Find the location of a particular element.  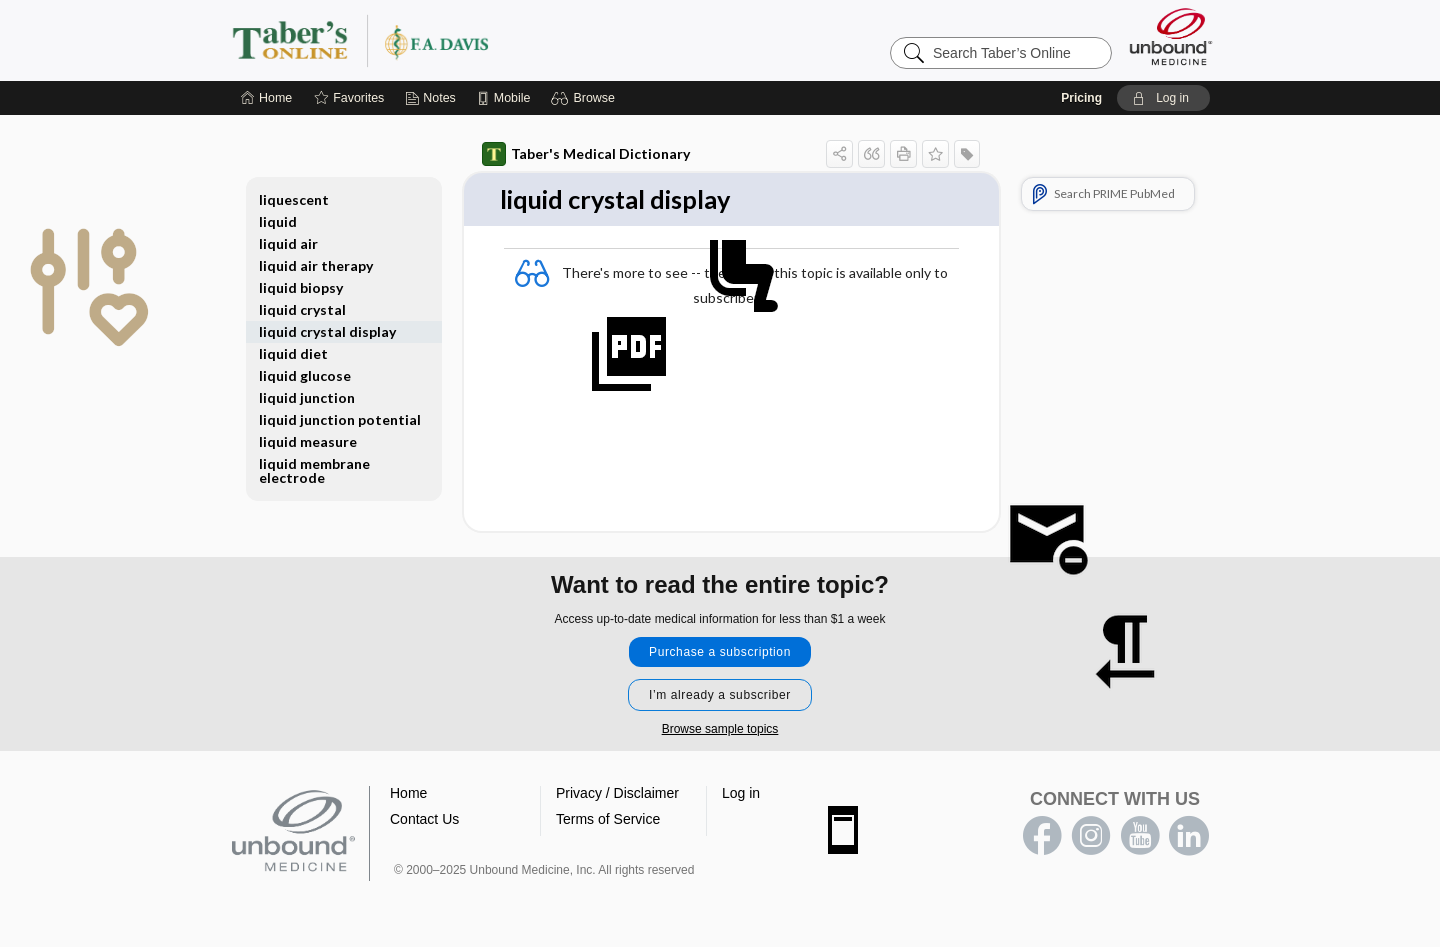

save or export as PDF is located at coordinates (629, 354).